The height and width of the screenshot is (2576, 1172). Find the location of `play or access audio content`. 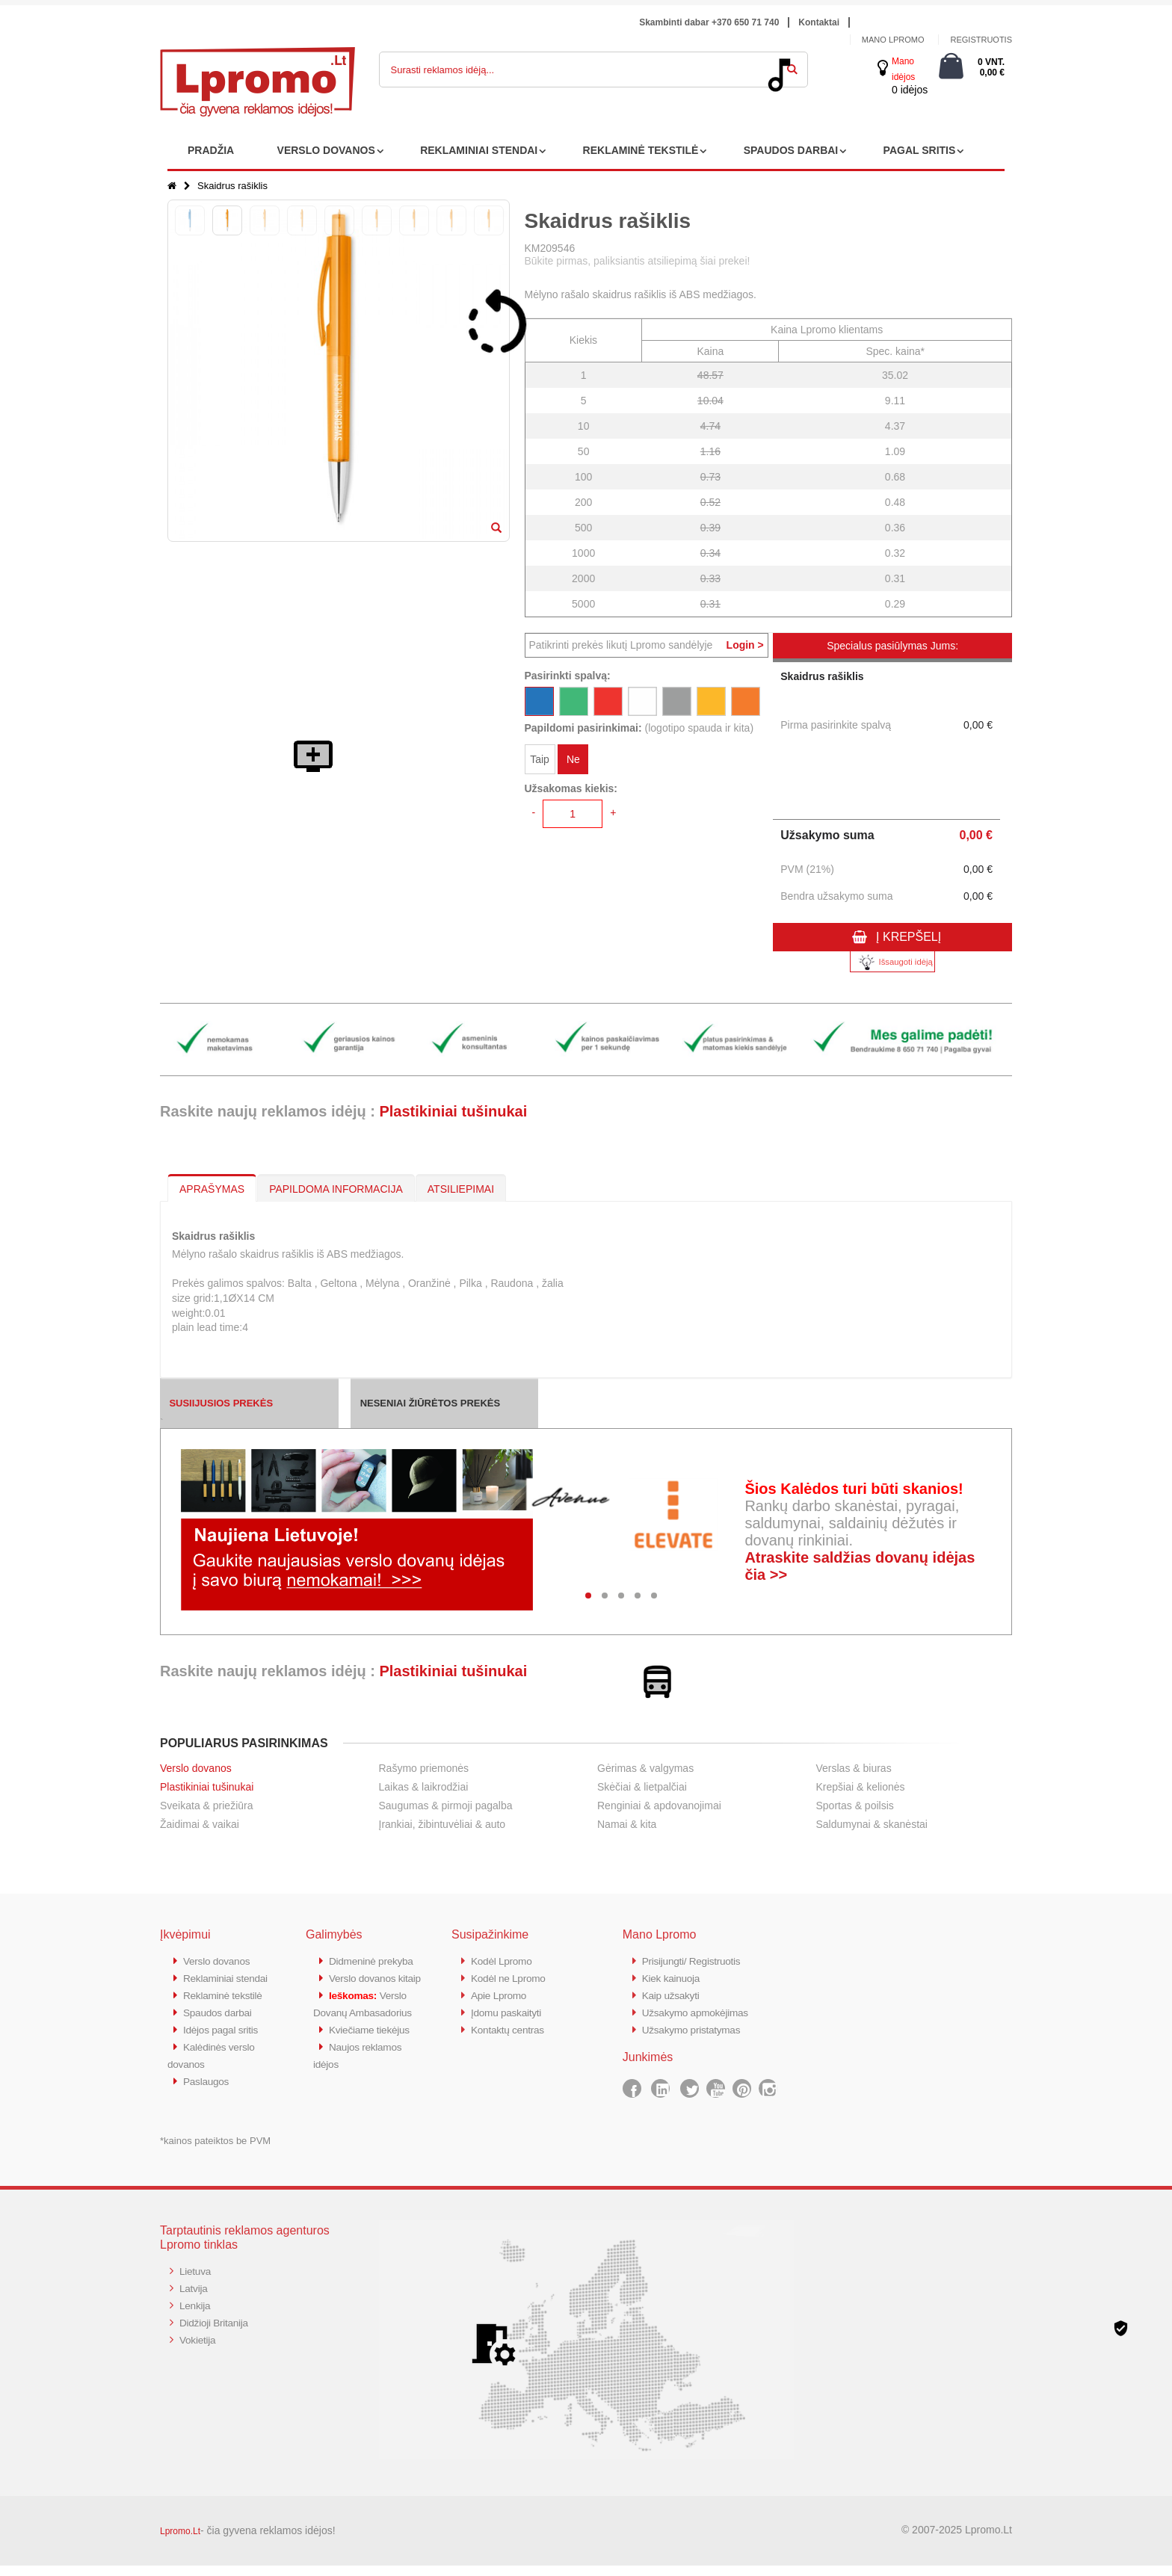

play or access audio content is located at coordinates (779, 75).